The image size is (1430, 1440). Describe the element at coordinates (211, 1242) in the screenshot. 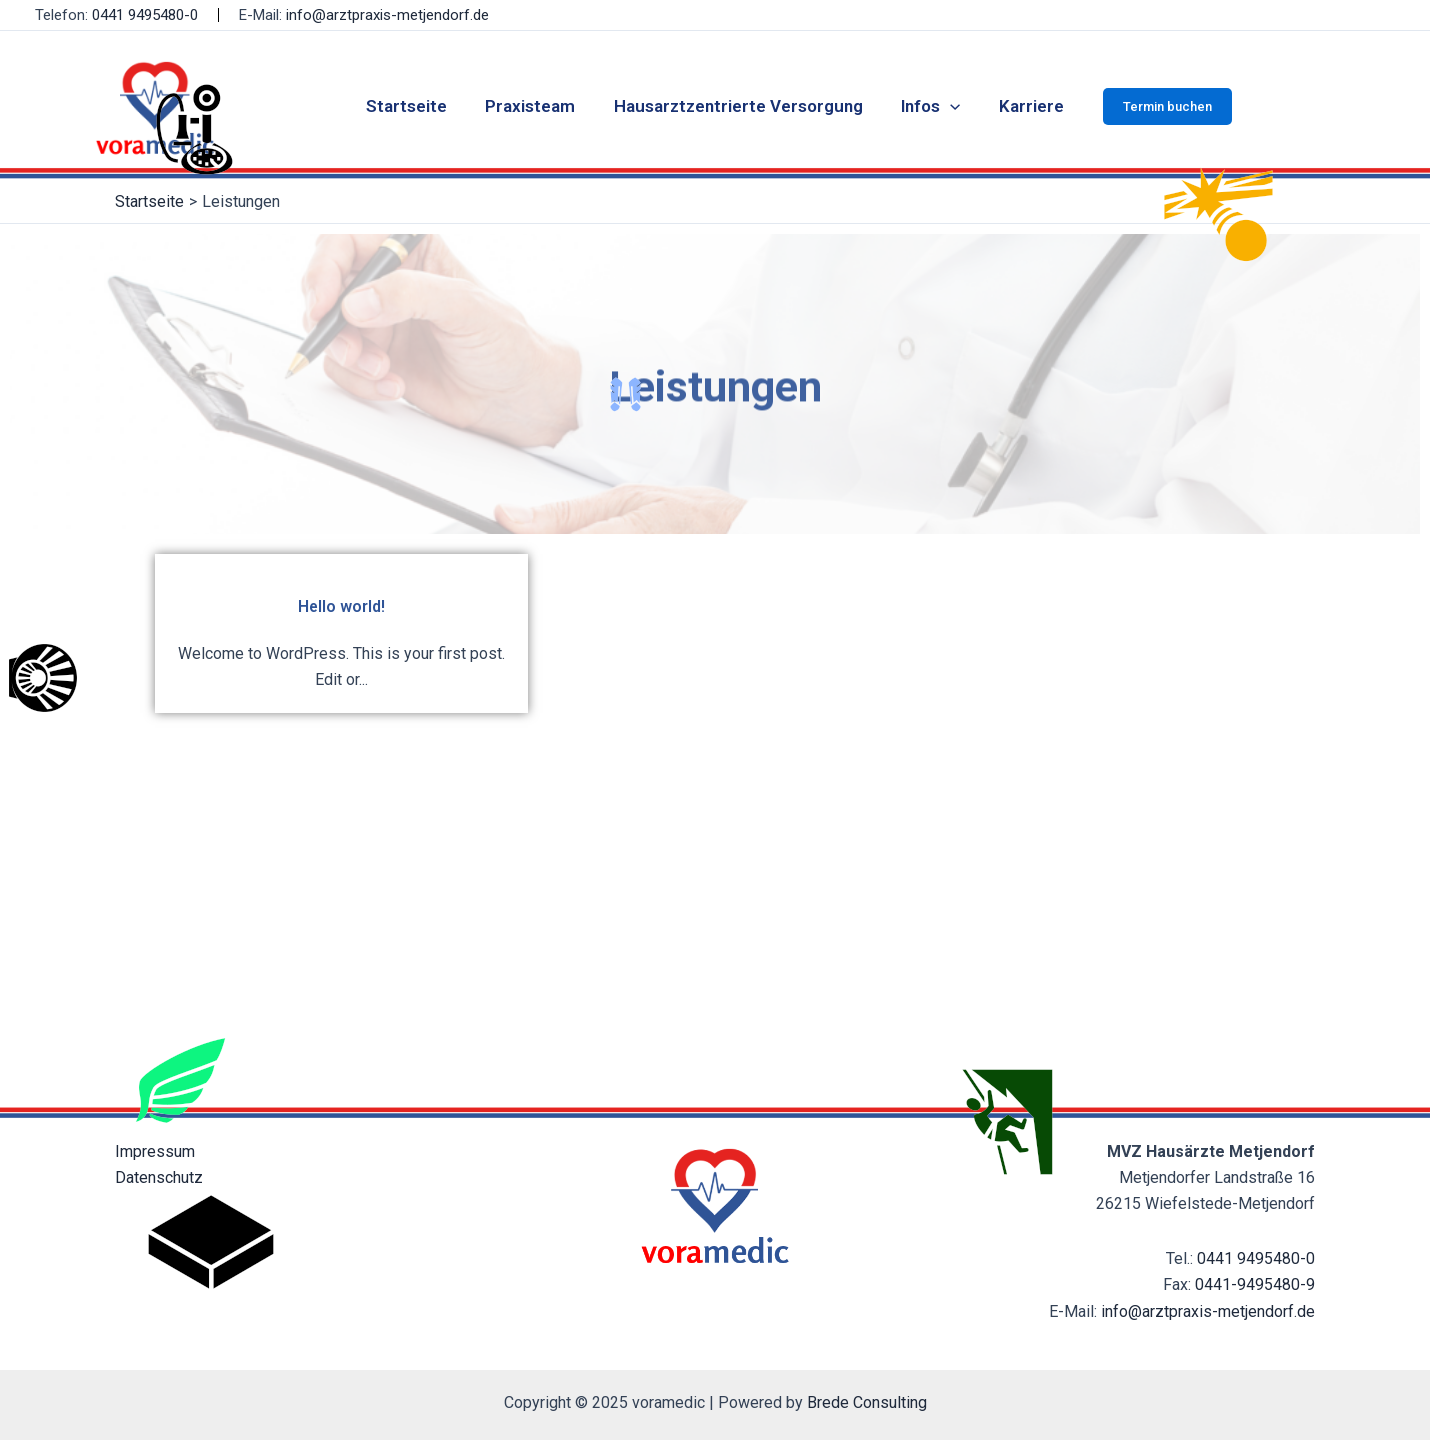

I see `place a flat platform in the level editor` at that location.